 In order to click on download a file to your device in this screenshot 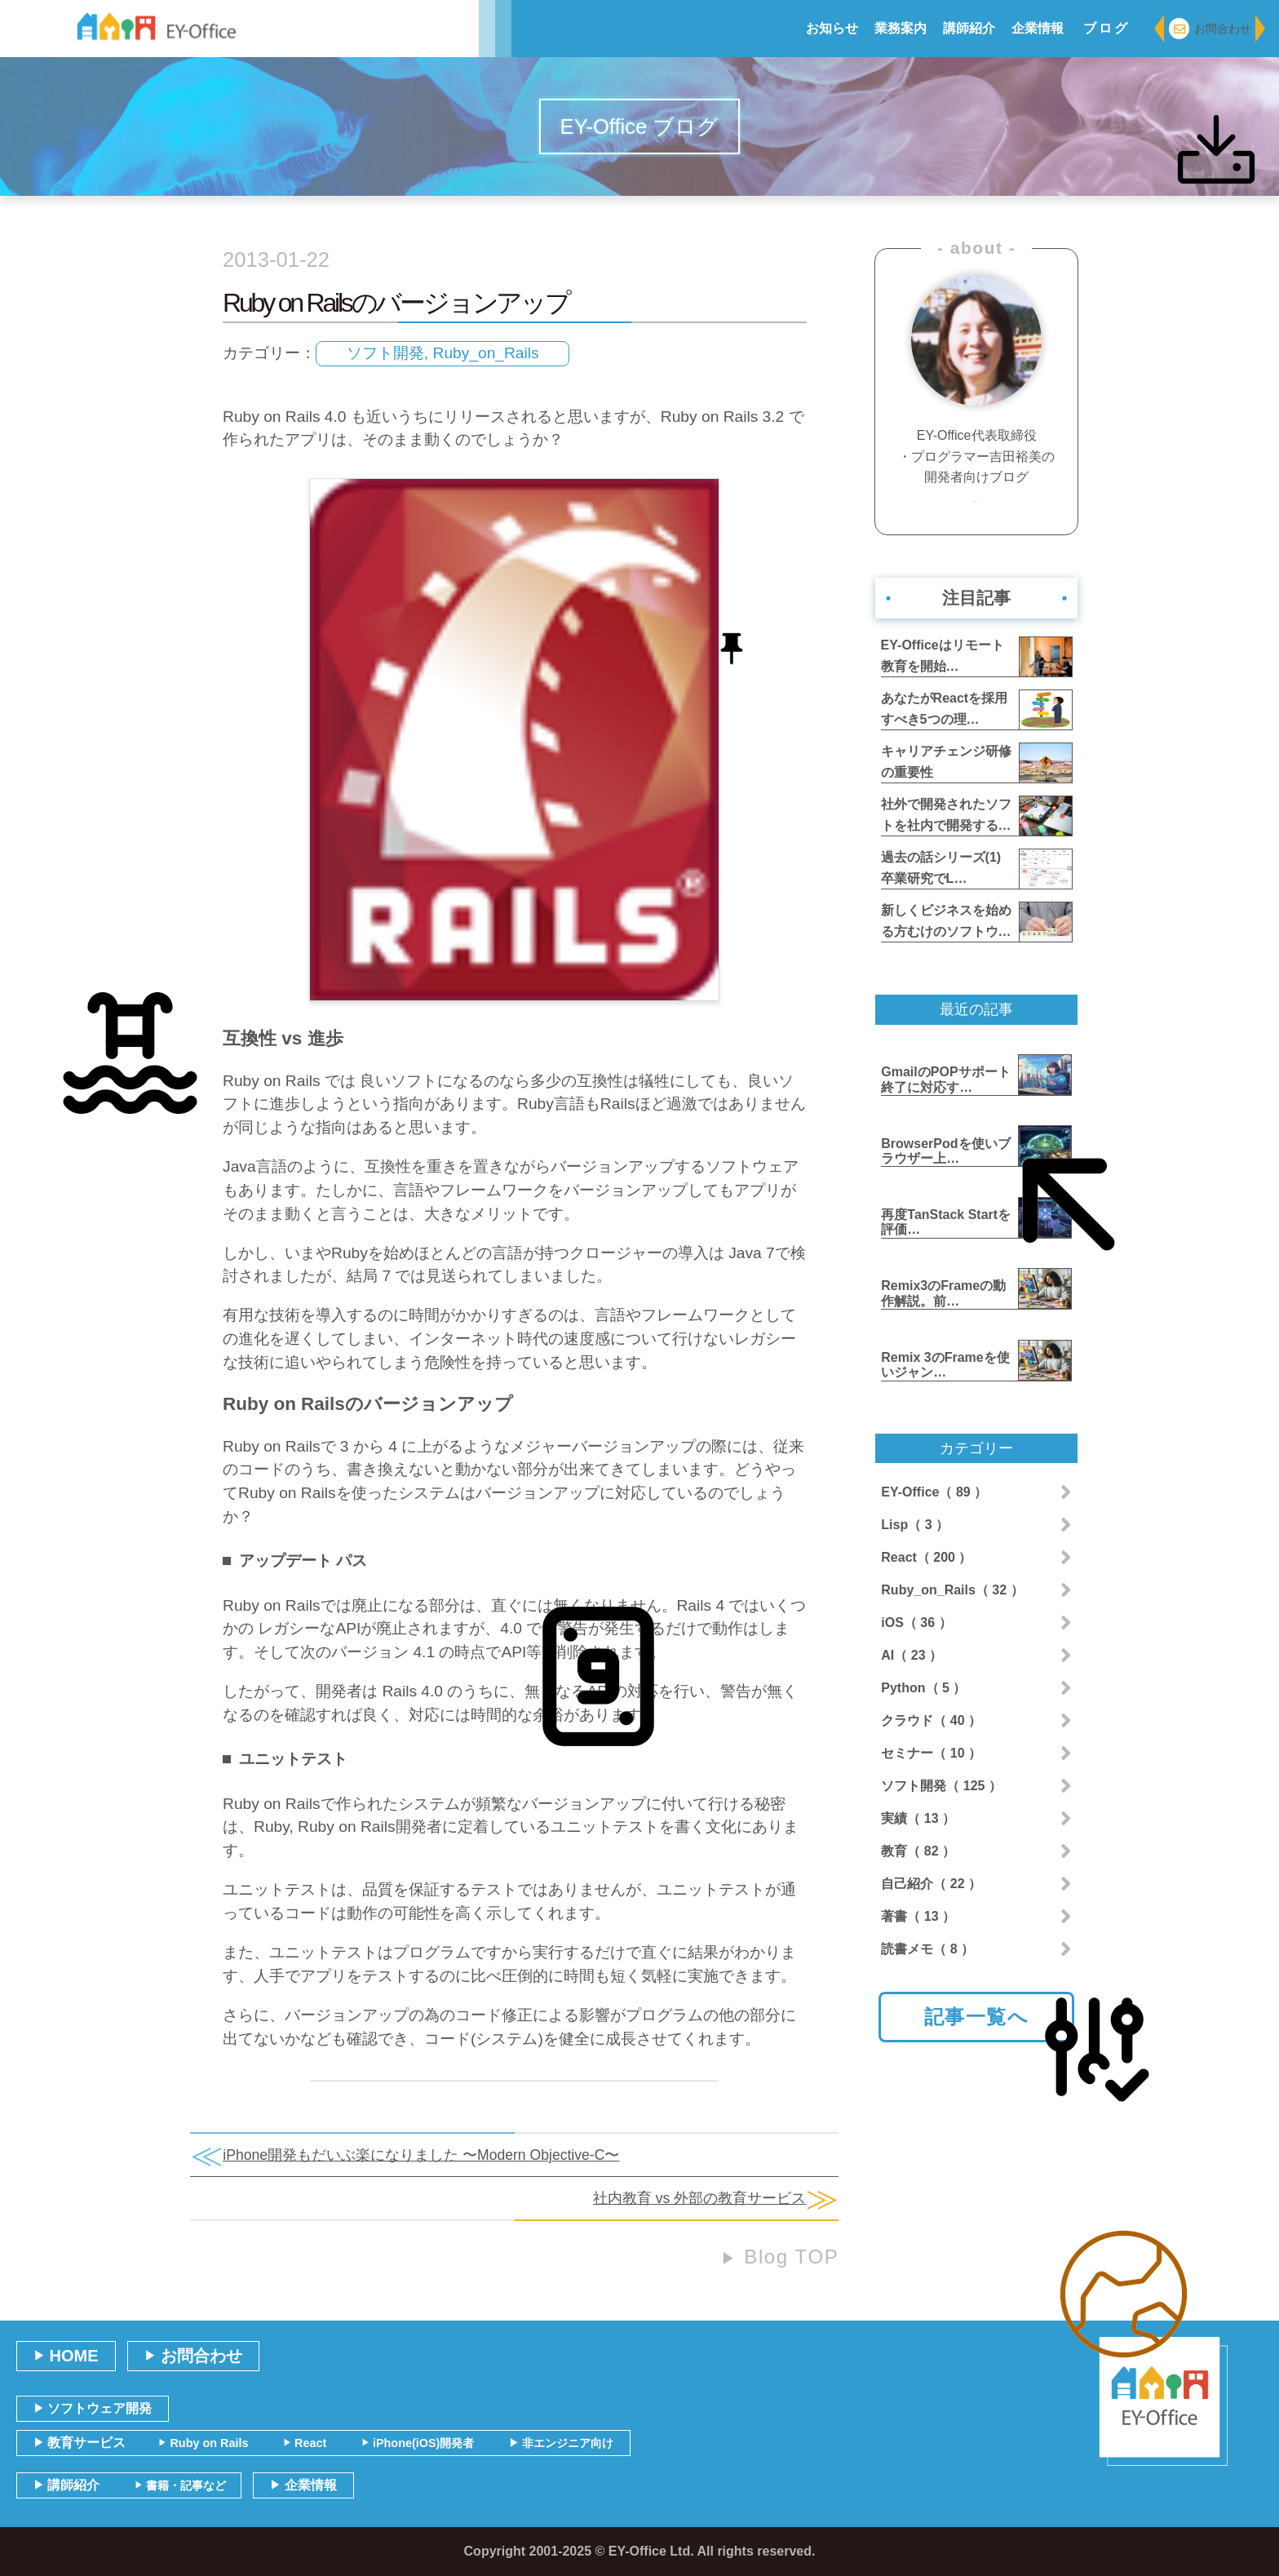, I will do `click(1216, 153)`.